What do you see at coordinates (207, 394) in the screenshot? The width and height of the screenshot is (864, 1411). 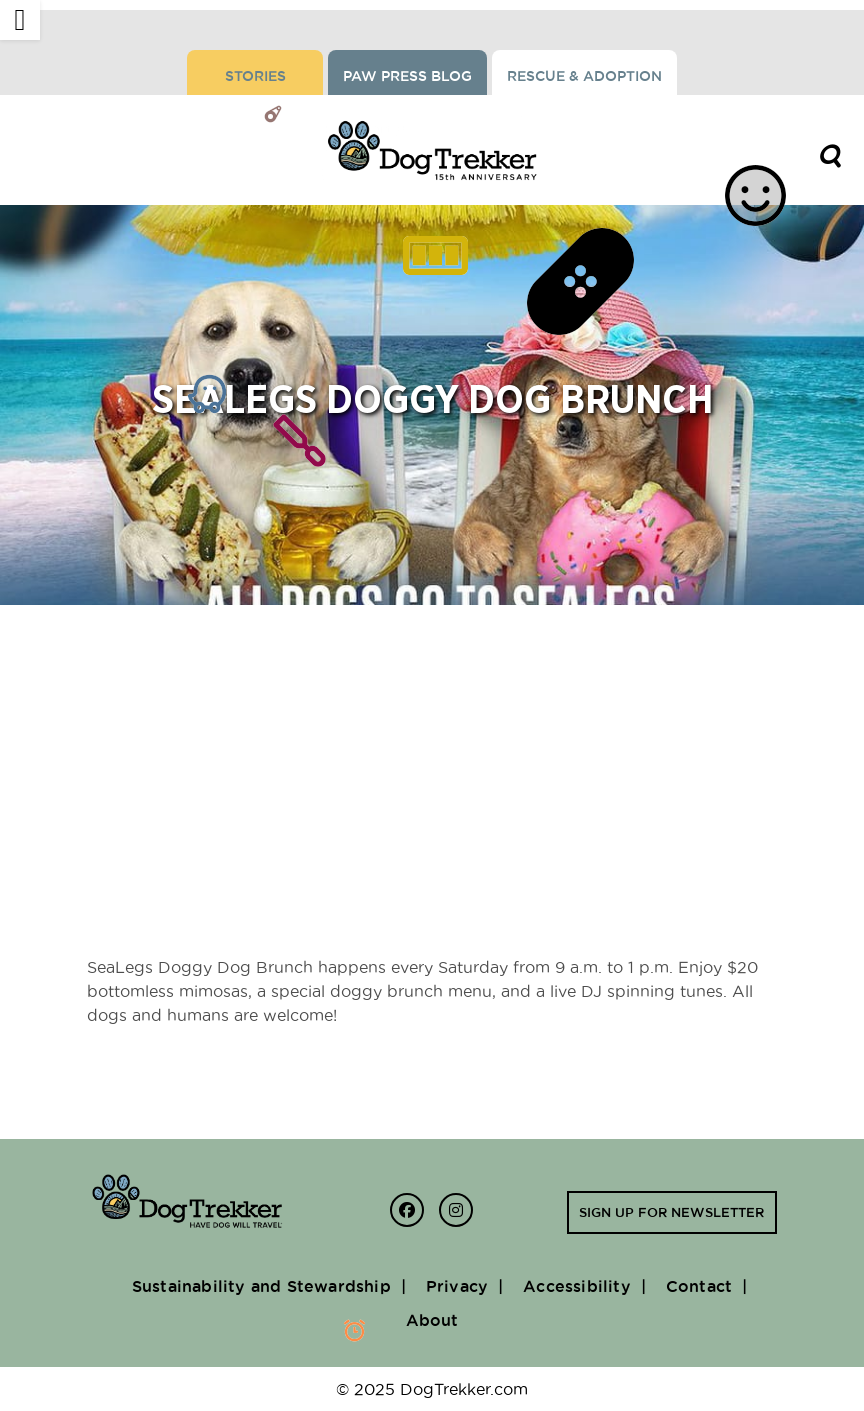 I see `open waze navigation app` at bounding box center [207, 394].